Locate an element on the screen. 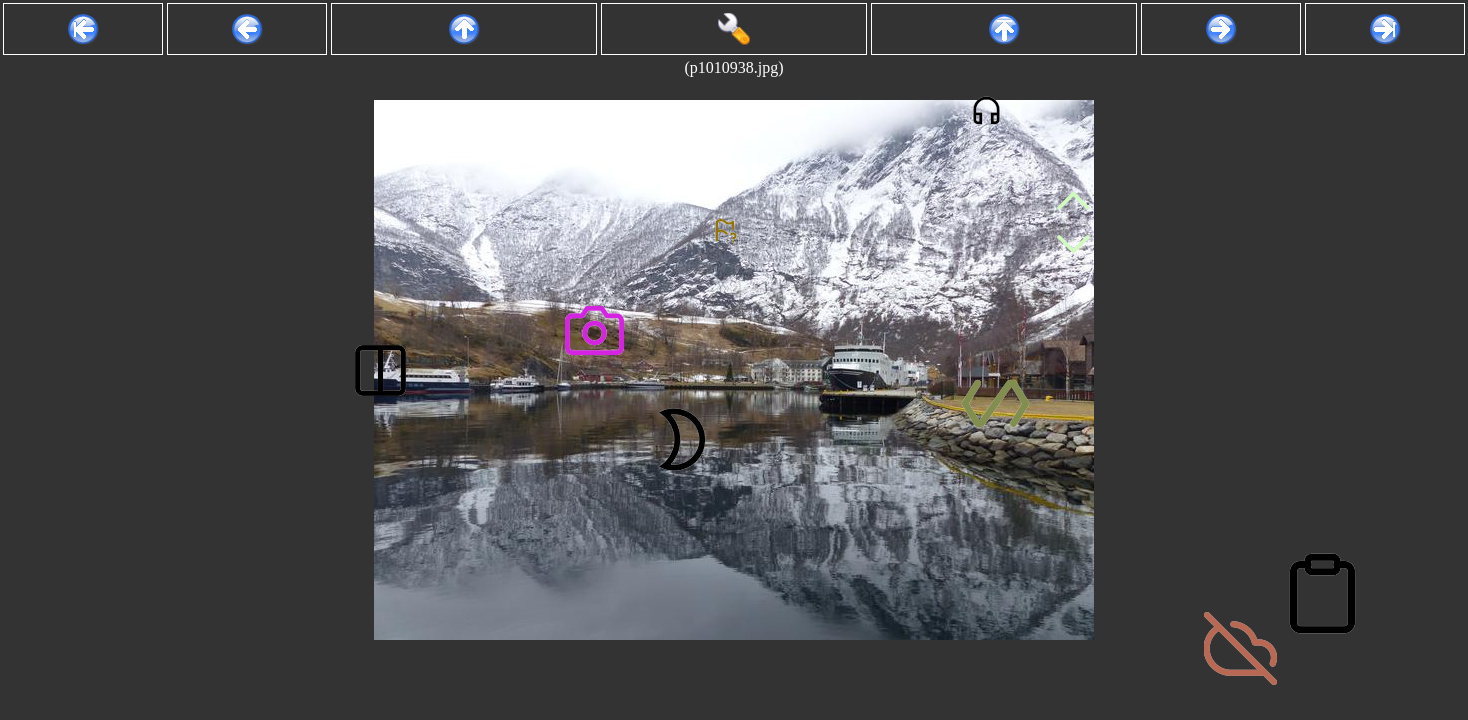 The height and width of the screenshot is (720, 1468). expand or collapse a dropdown menu is located at coordinates (1073, 222).